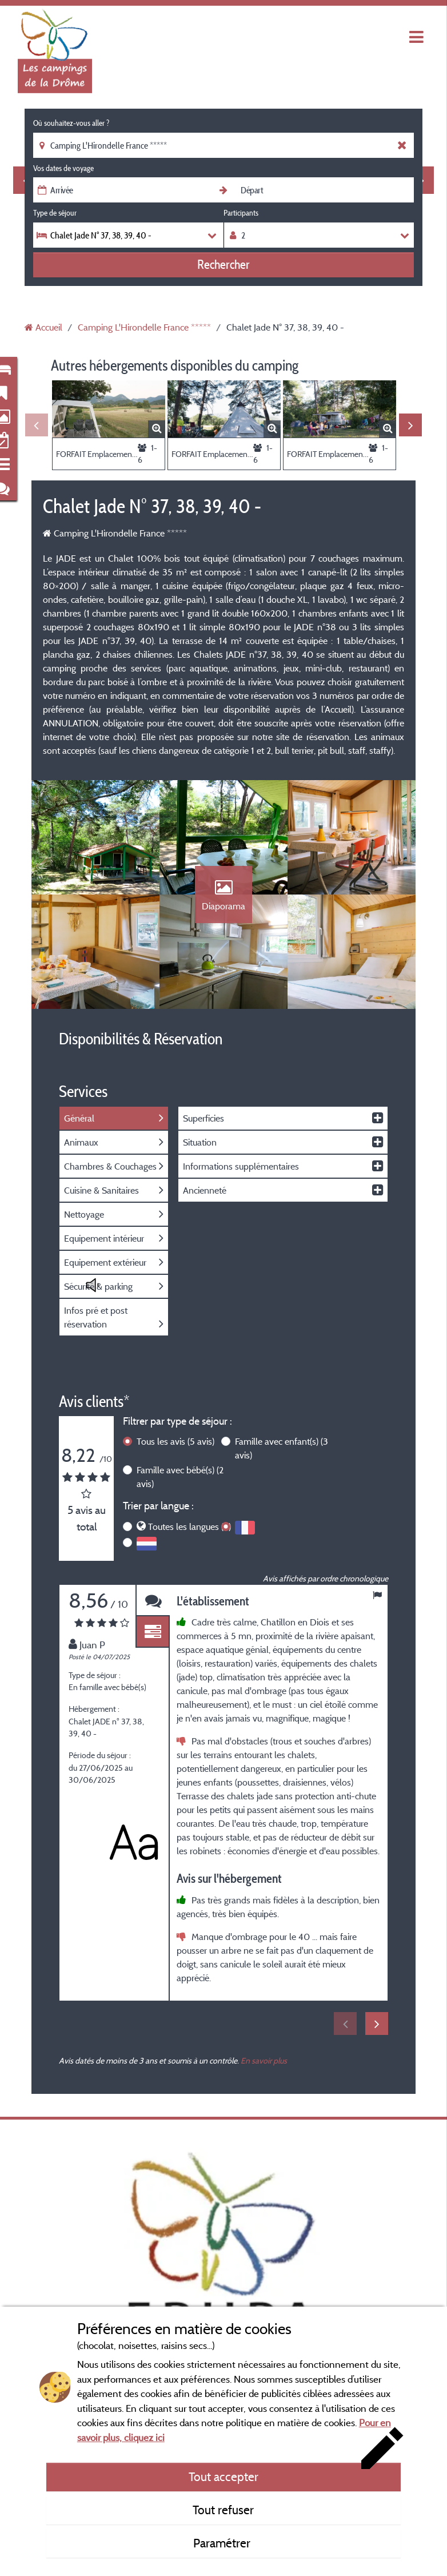 The image size is (447, 2576). I want to click on audio playing at low volume, so click(93, 1285).